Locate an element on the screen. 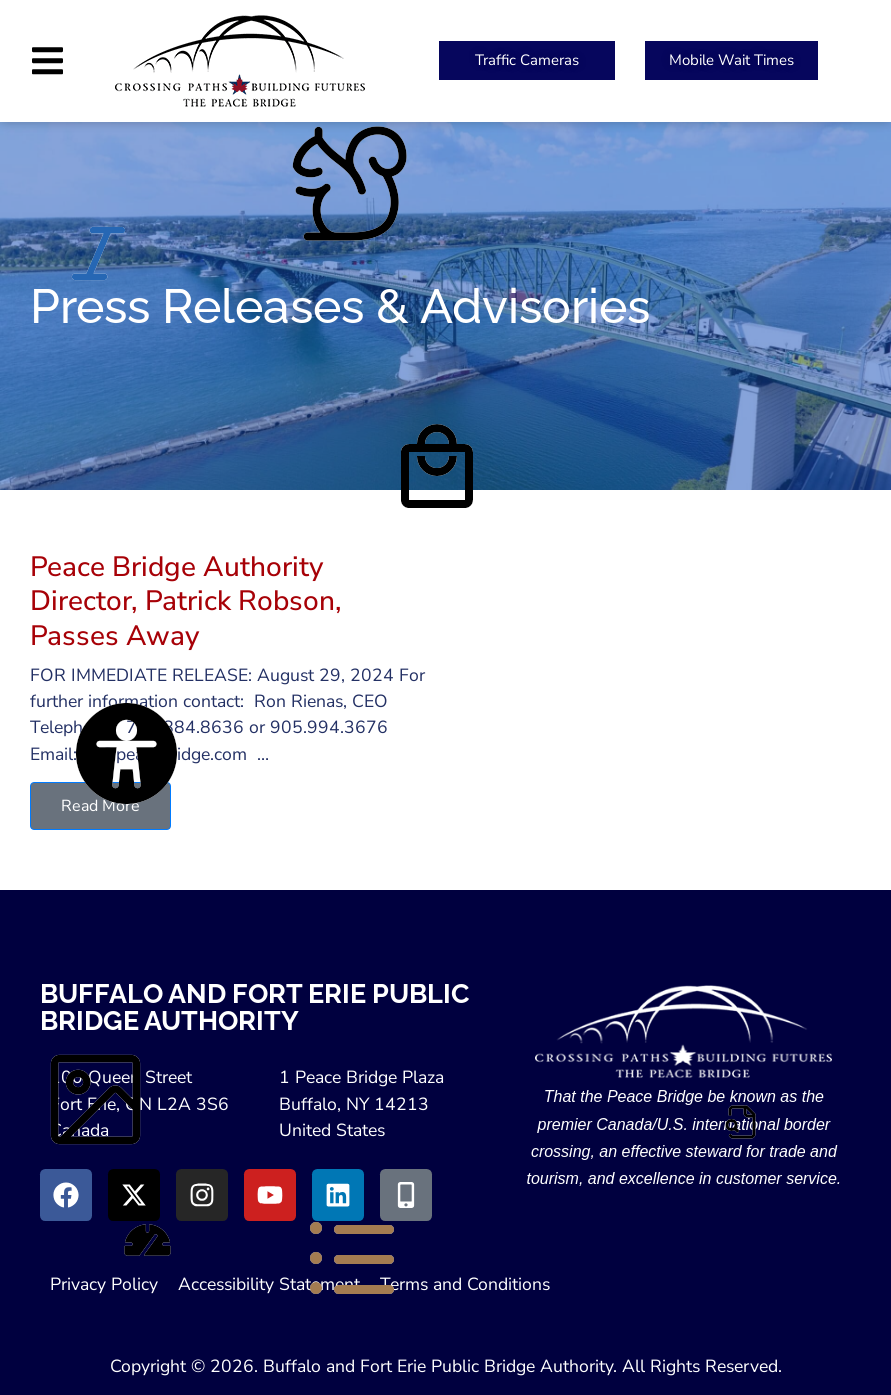  view performance metrics or speed is located at coordinates (147, 1242).